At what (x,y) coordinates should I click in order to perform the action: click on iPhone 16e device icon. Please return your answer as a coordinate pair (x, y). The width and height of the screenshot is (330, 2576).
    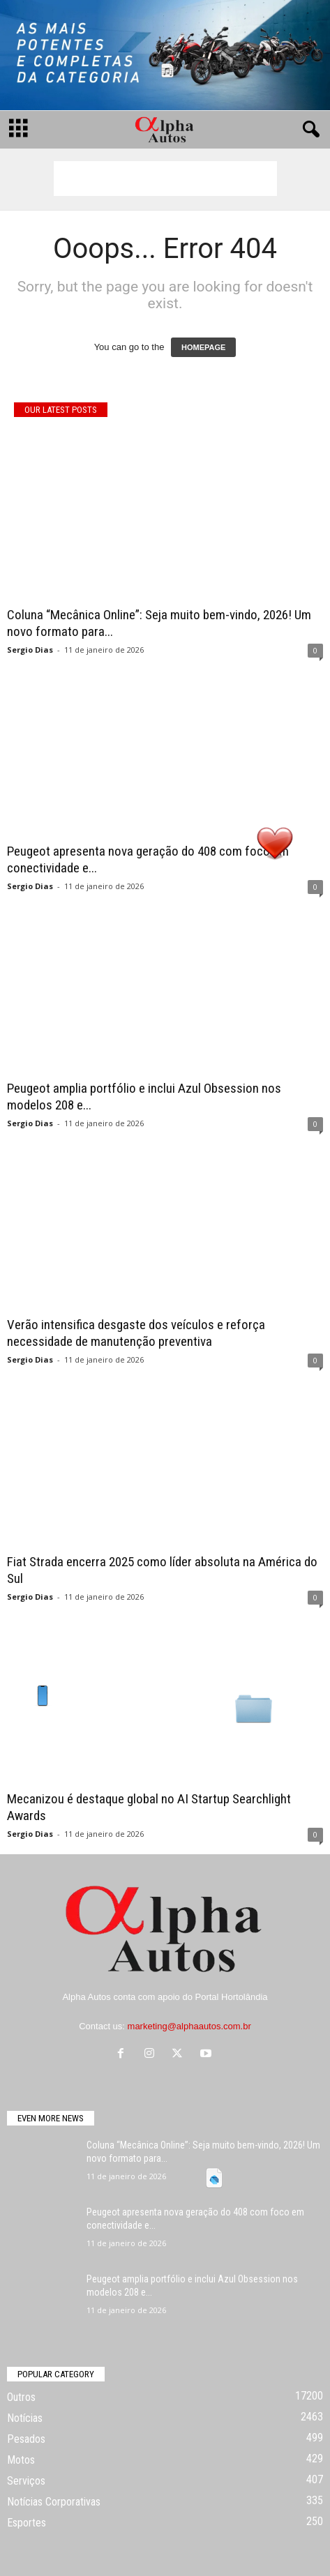
    Looking at the image, I should click on (43, 1696).